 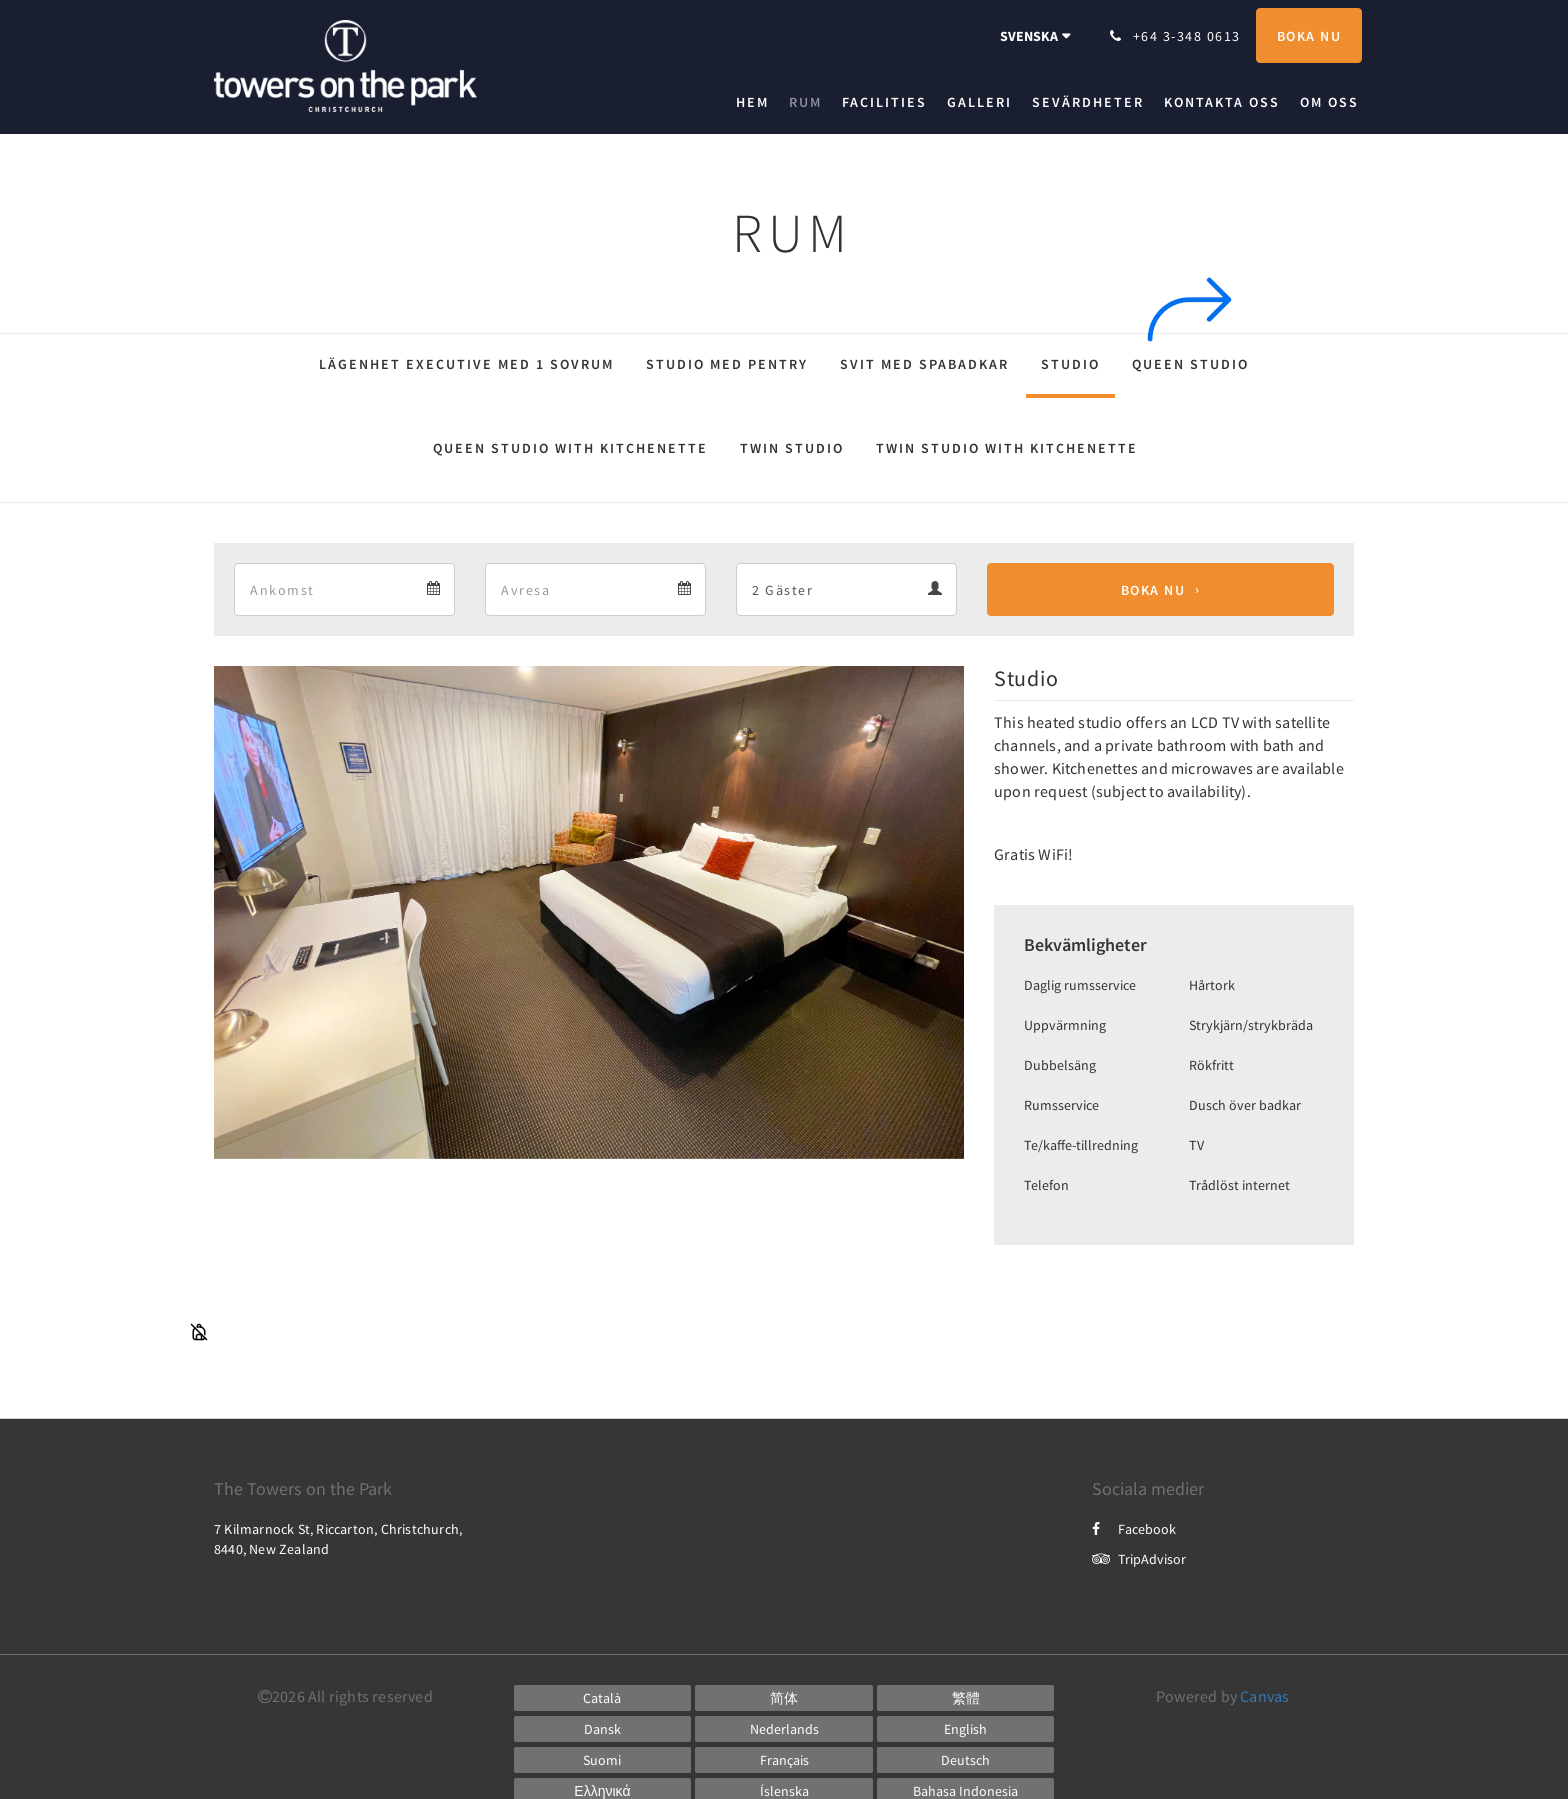 I want to click on no backpack allowed, so click(x=199, y=1332).